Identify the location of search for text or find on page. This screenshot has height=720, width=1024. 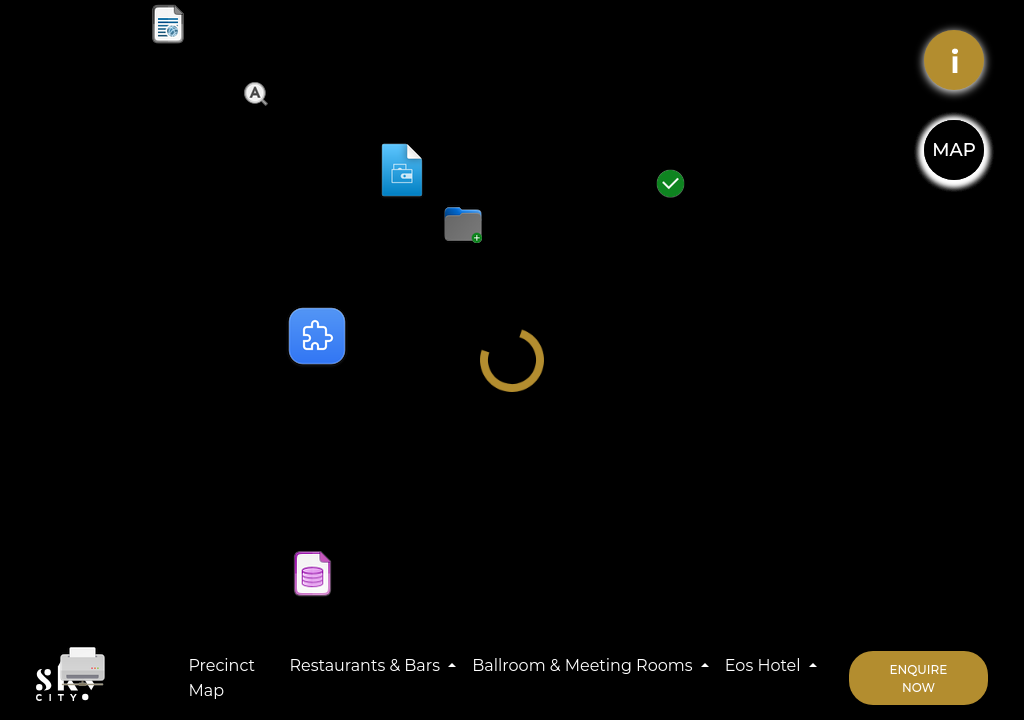
(256, 94).